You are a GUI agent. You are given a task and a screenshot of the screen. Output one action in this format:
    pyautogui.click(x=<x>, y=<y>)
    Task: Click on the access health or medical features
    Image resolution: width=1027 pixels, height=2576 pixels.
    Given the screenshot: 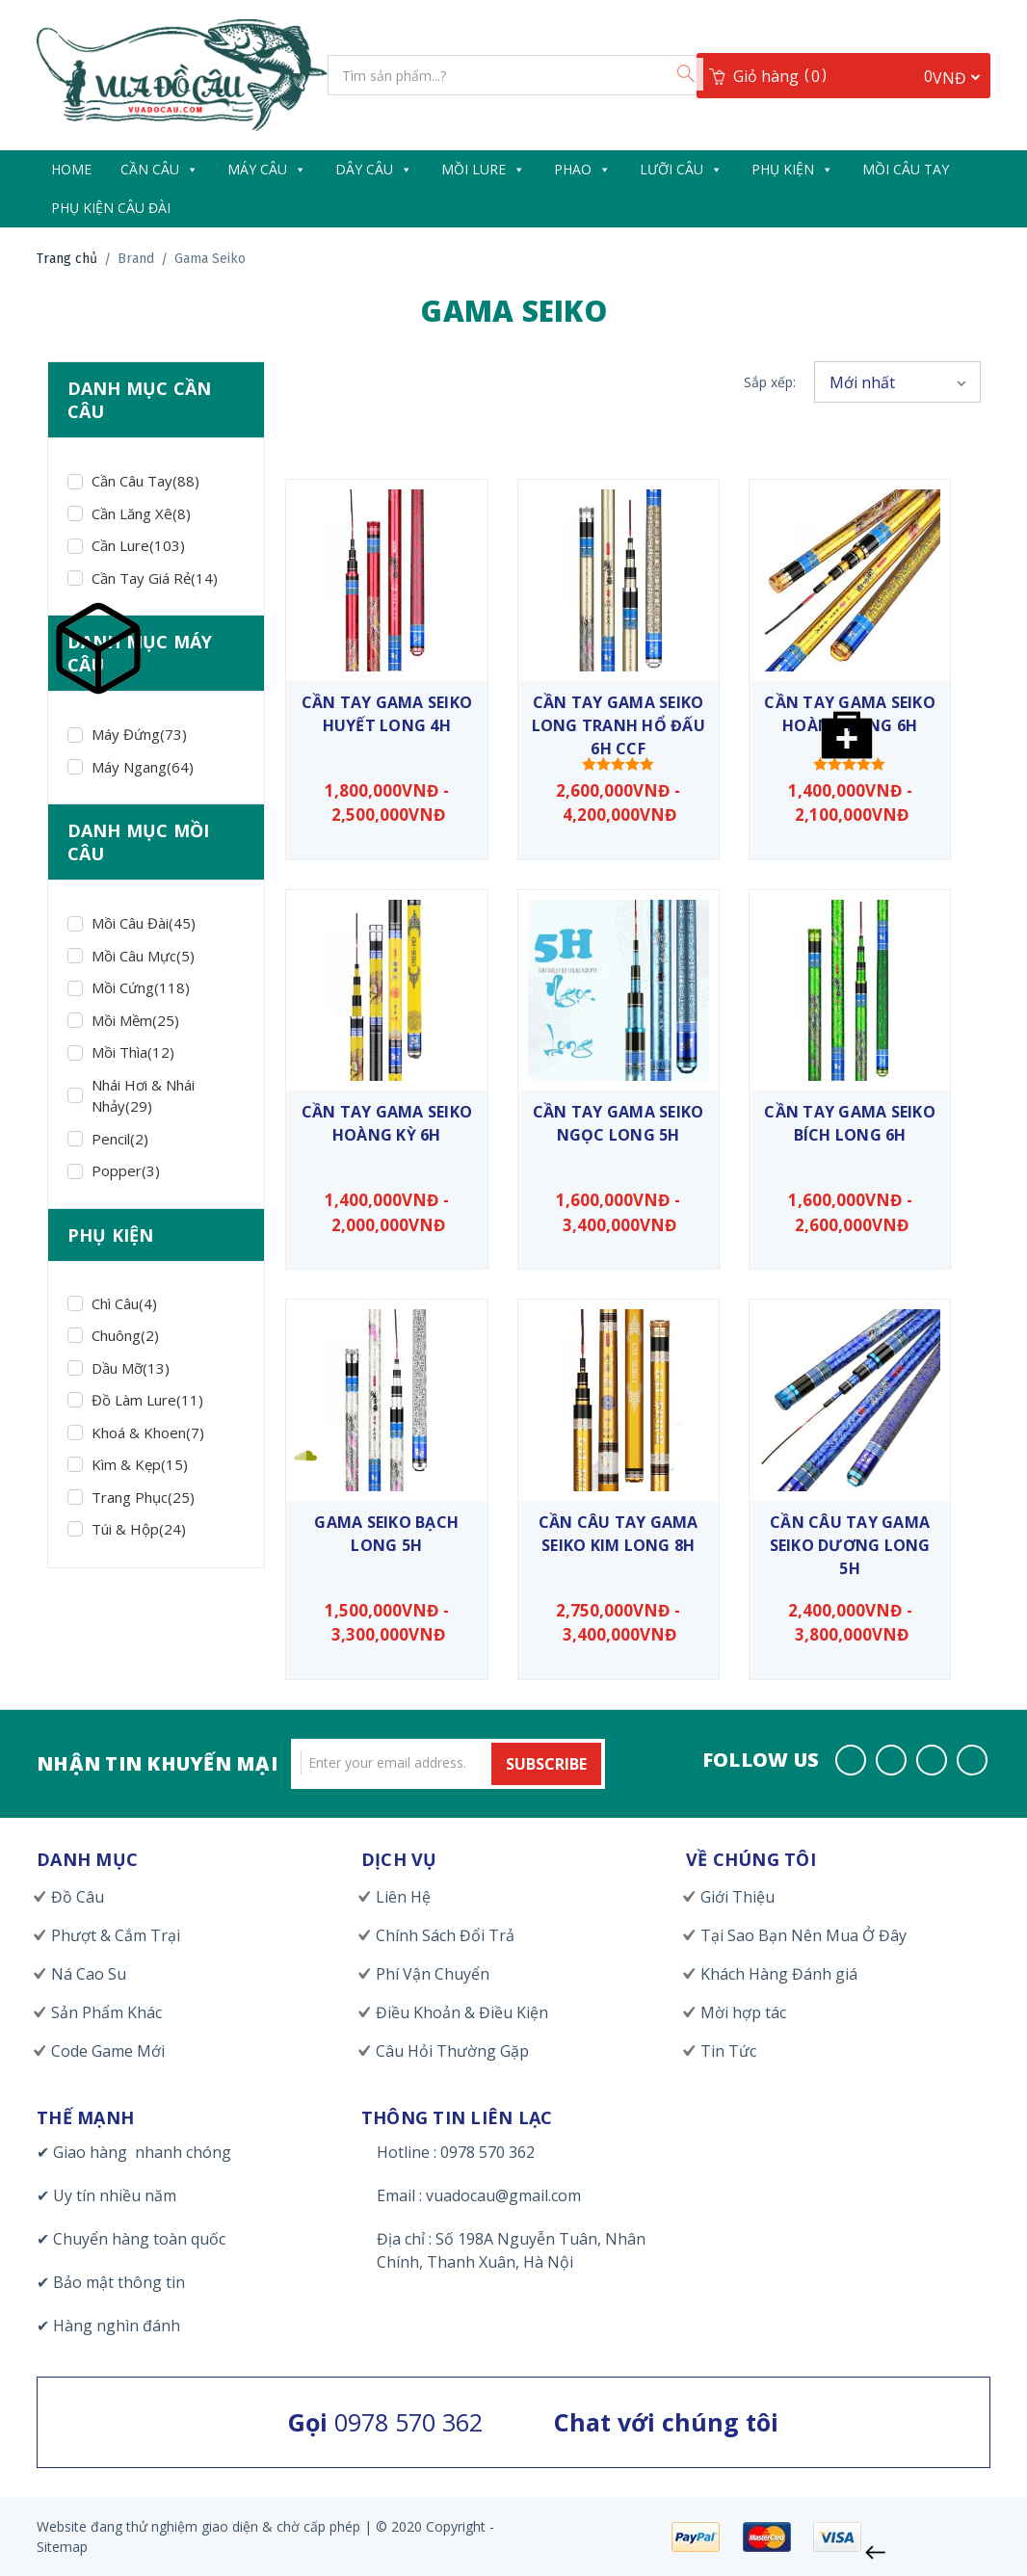 What is the action you would take?
    pyautogui.click(x=847, y=735)
    